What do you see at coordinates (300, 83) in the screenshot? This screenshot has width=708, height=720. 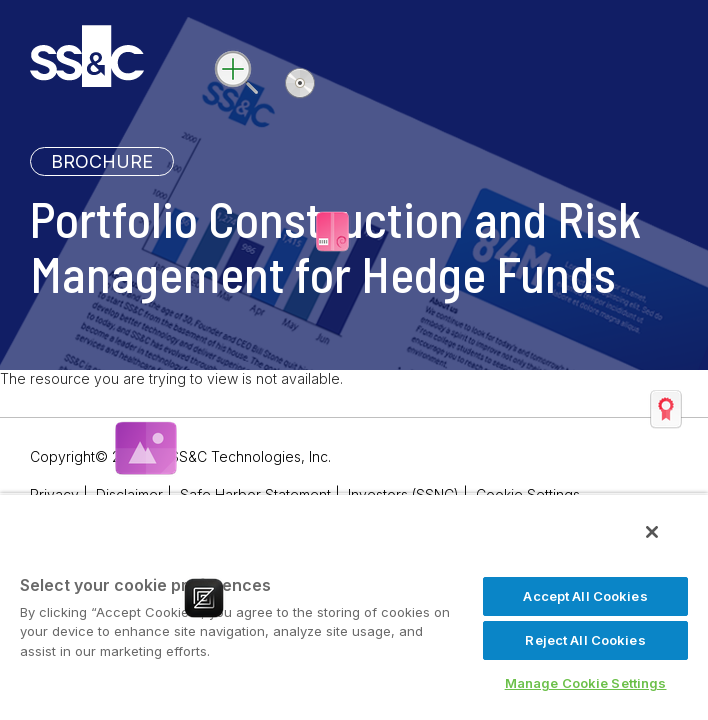 I see `access cd/dvd rewritable drive` at bounding box center [300, 83].